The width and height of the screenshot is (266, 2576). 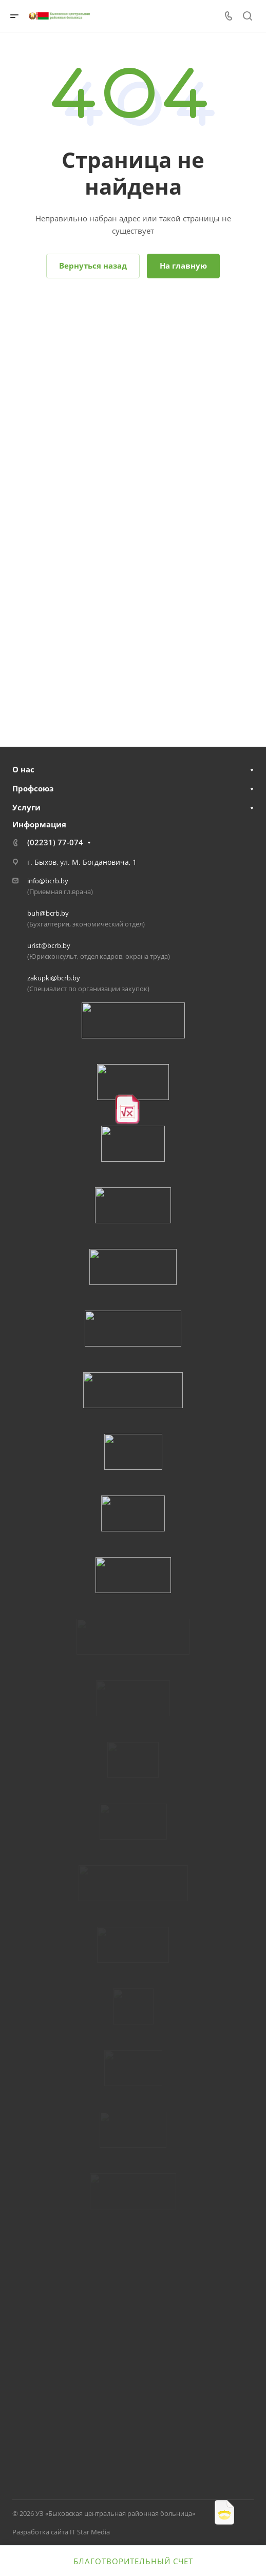 What do you see at coordinates (127, 1109) in the screenshot?
I see `open an opendocument formula template file` at bounding box center [127, 1109].